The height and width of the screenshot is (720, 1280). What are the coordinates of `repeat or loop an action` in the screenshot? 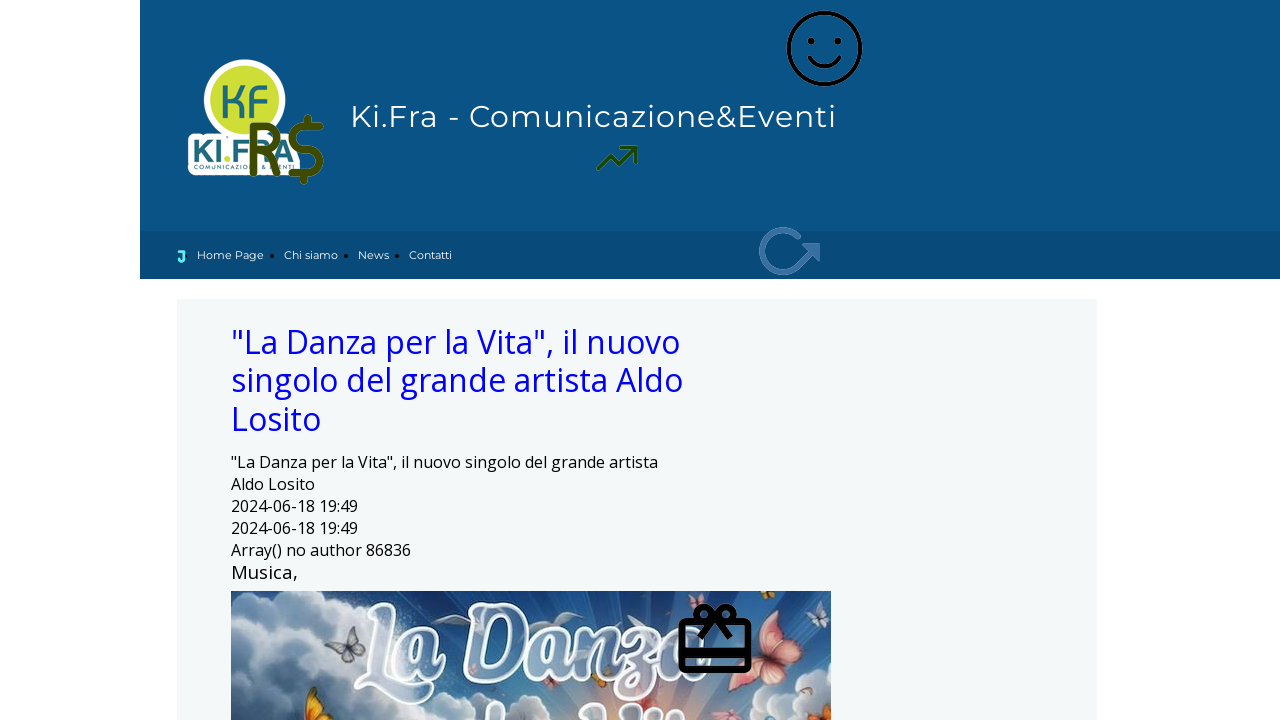 It's located at (789, 247).